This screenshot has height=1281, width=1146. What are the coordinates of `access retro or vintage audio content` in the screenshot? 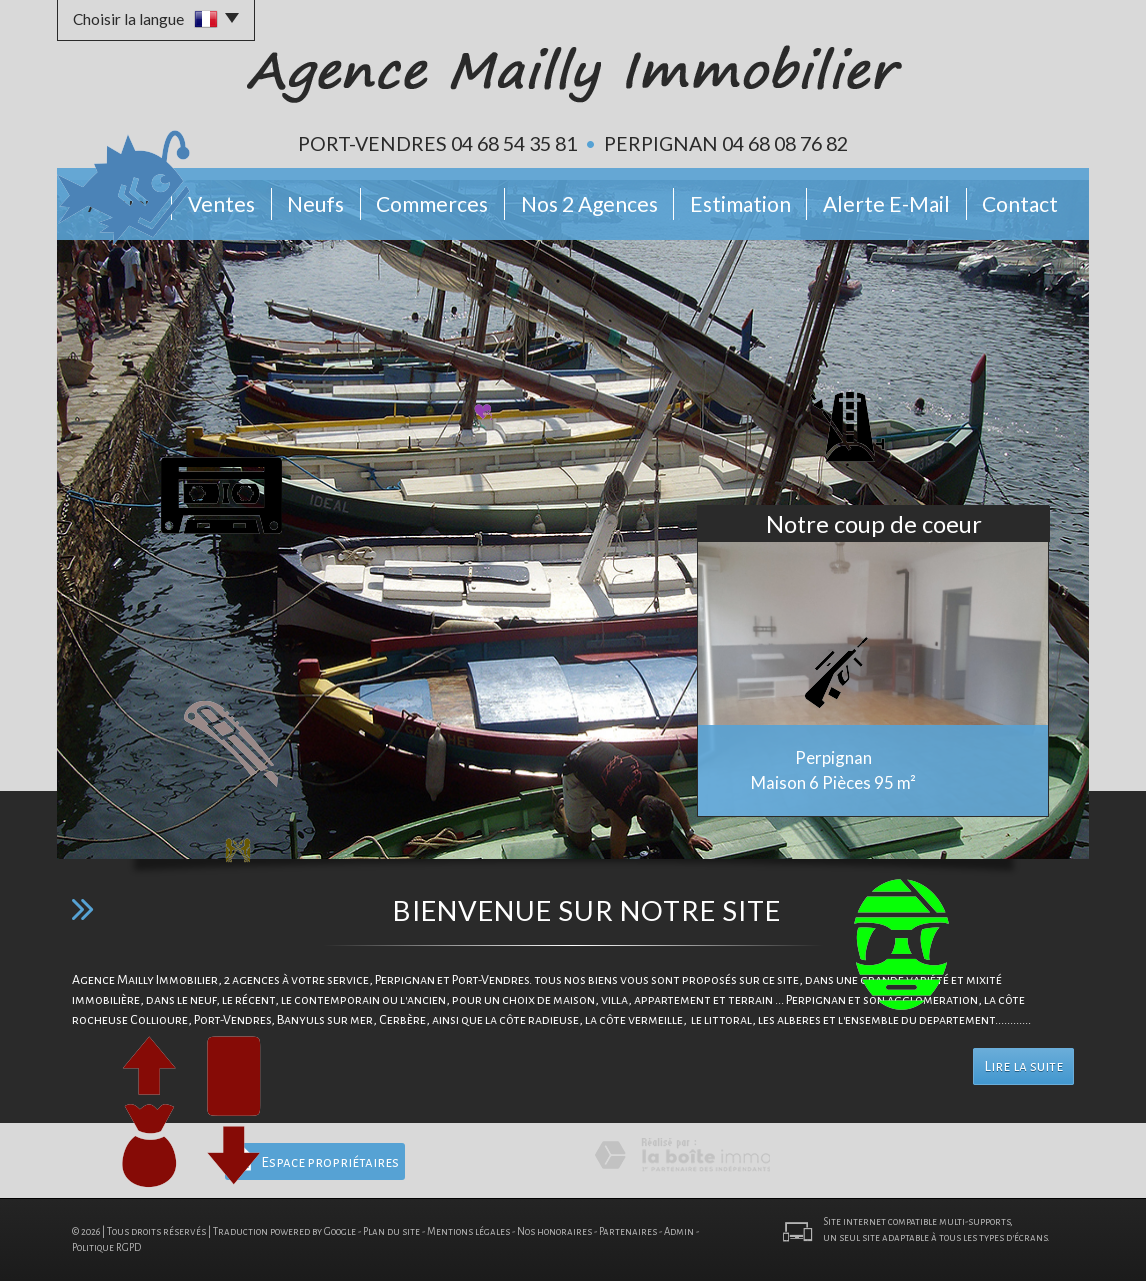 It's located at (221, 497).